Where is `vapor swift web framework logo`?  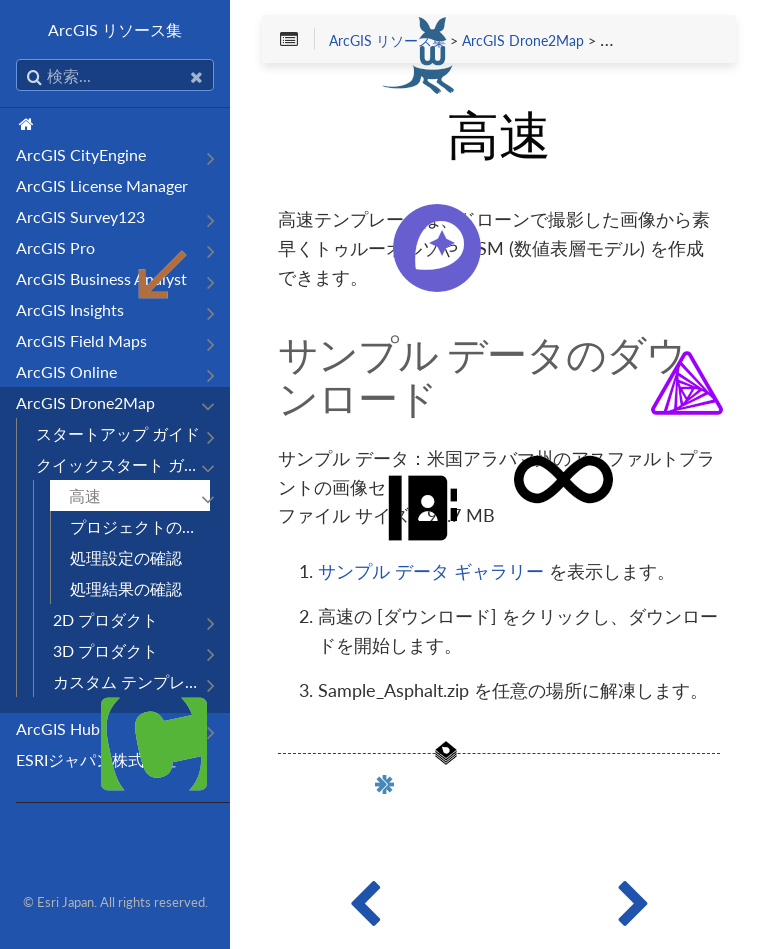 vapor swift web framework logo is located at coordinates (446, 753).